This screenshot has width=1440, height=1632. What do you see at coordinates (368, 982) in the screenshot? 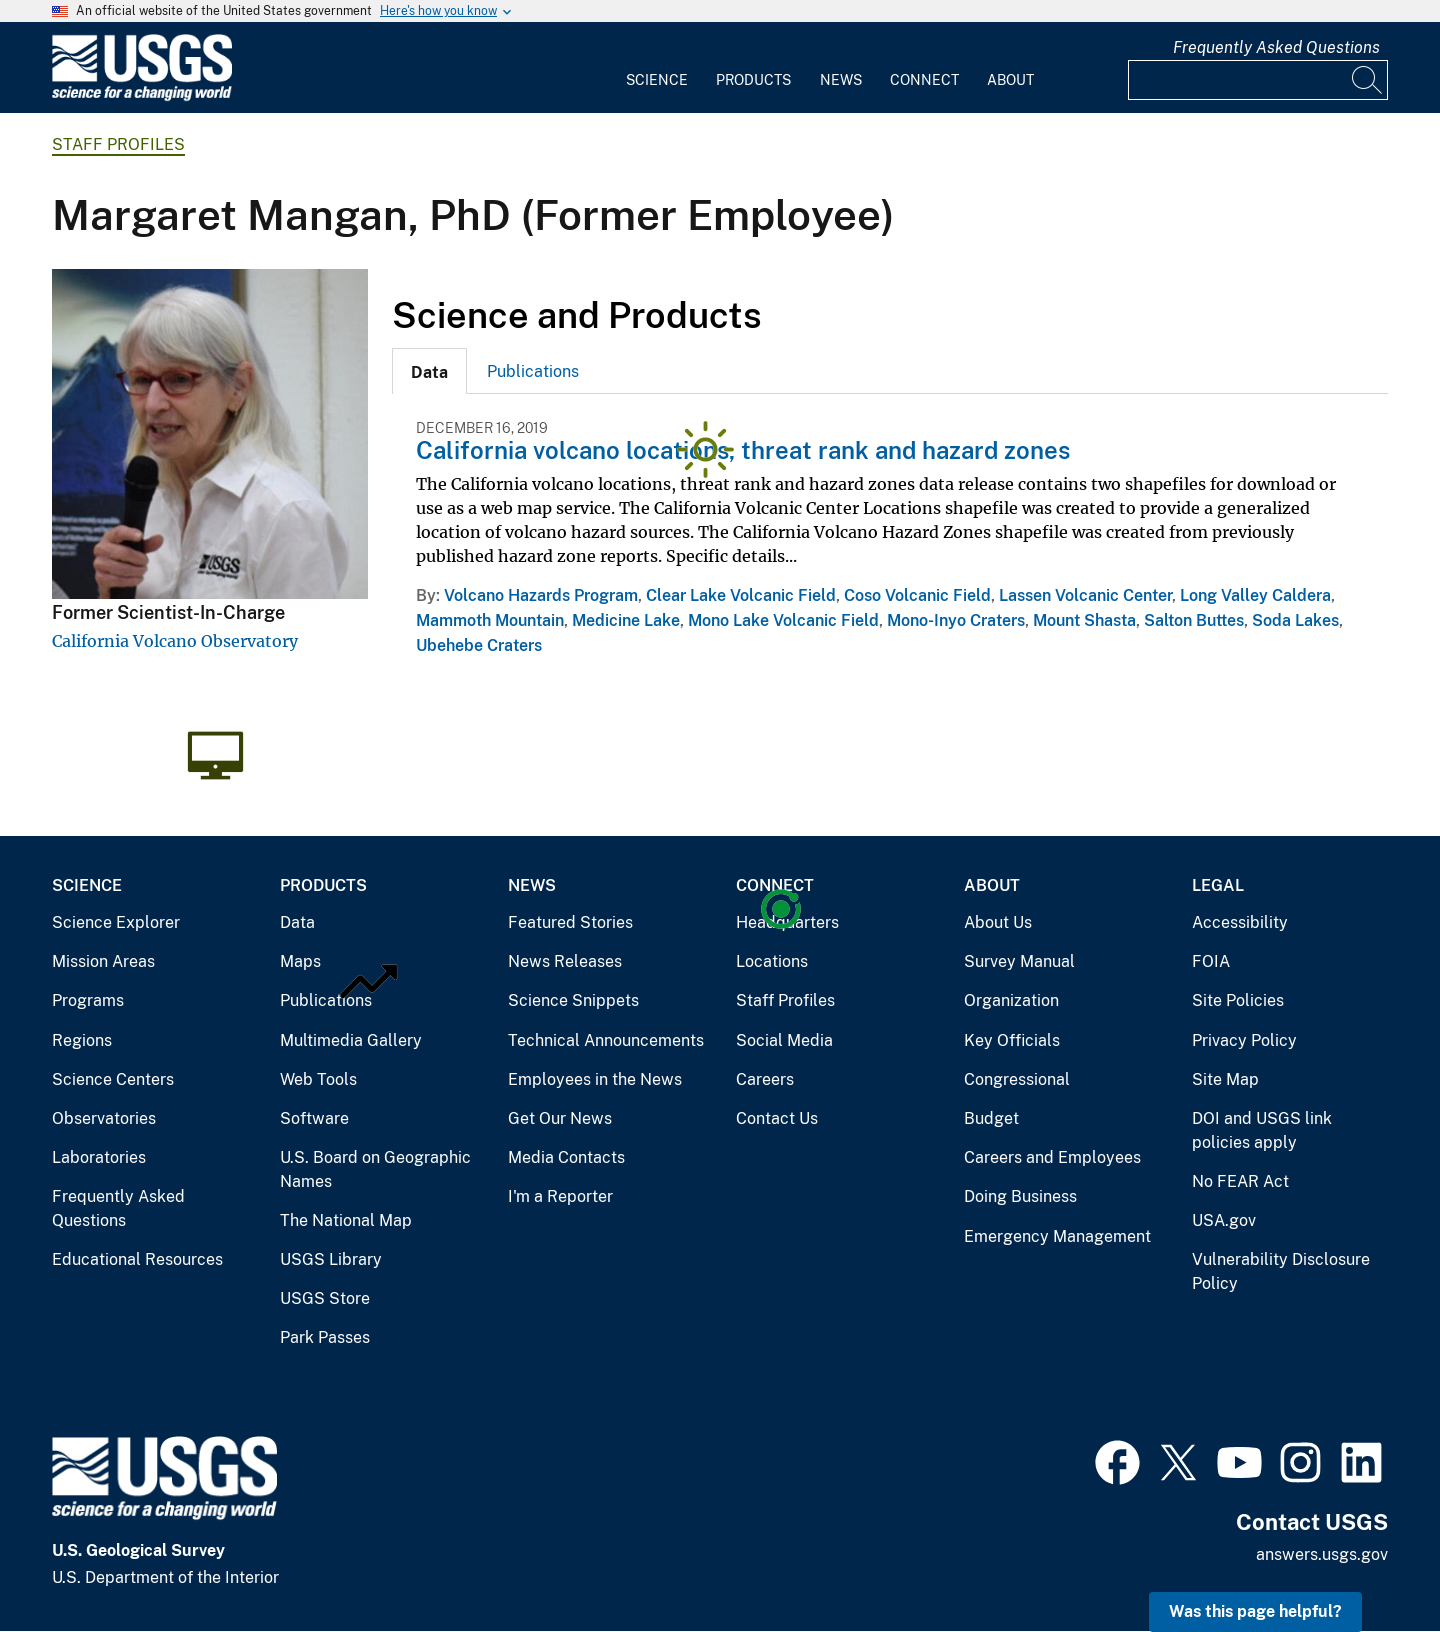
I see `view trending or popular content` at bounding box center [368, 982].